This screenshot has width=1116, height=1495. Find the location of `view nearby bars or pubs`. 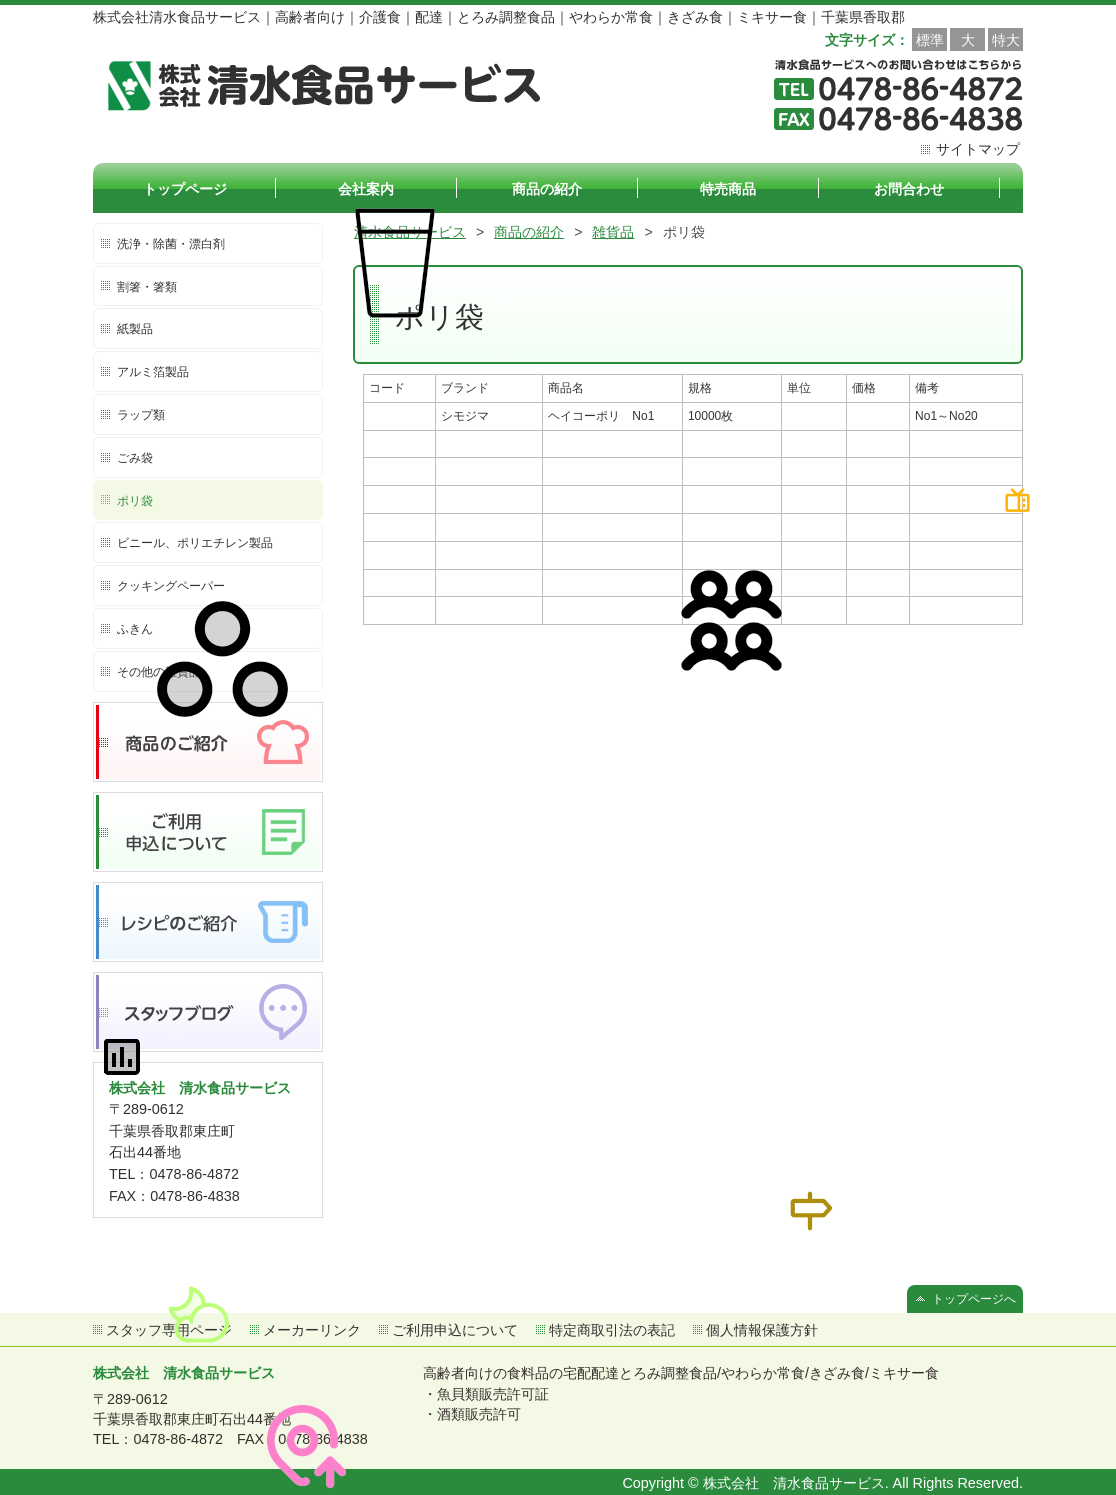

view nearby bars or pubs is located at coordinates (395, 261).